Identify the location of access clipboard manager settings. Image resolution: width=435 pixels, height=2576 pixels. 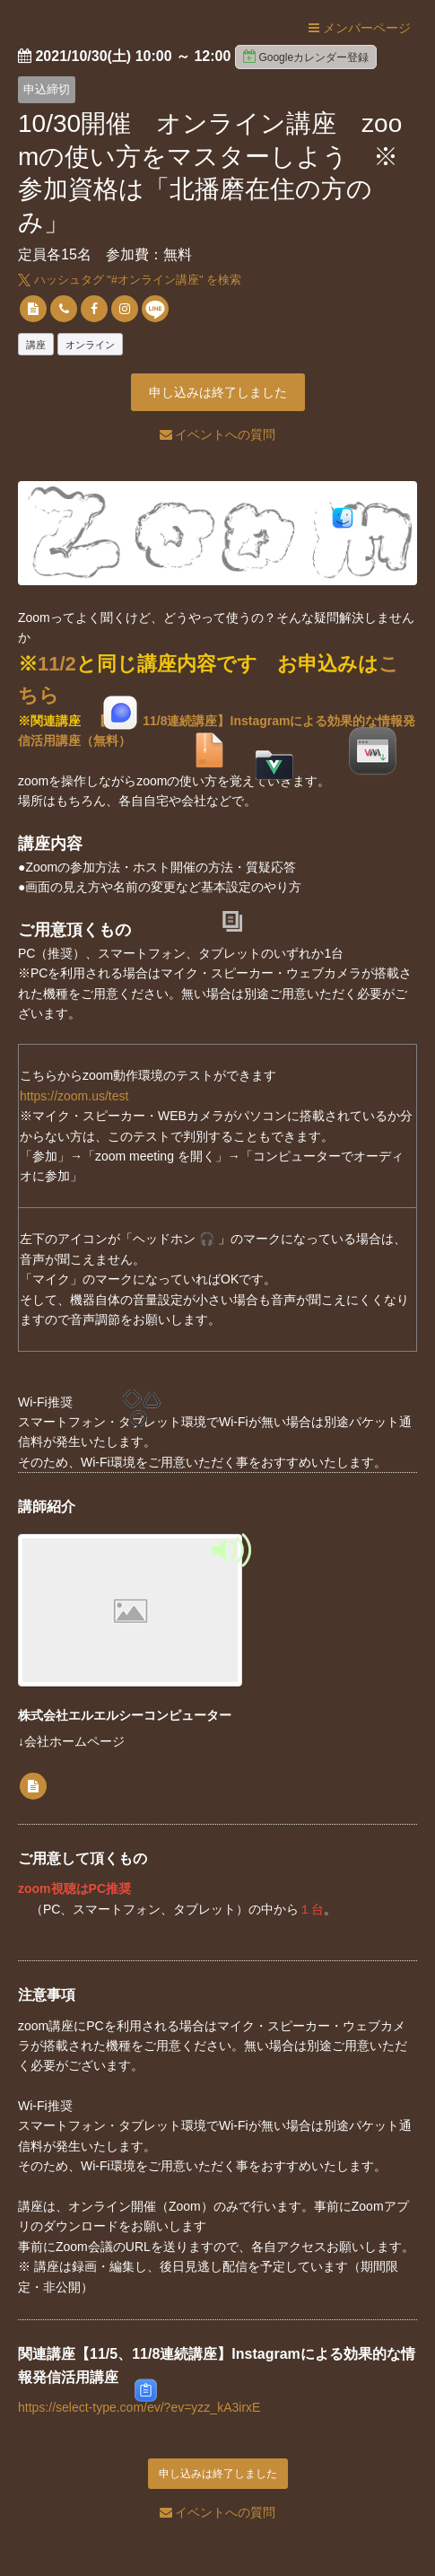
(145, 2390).